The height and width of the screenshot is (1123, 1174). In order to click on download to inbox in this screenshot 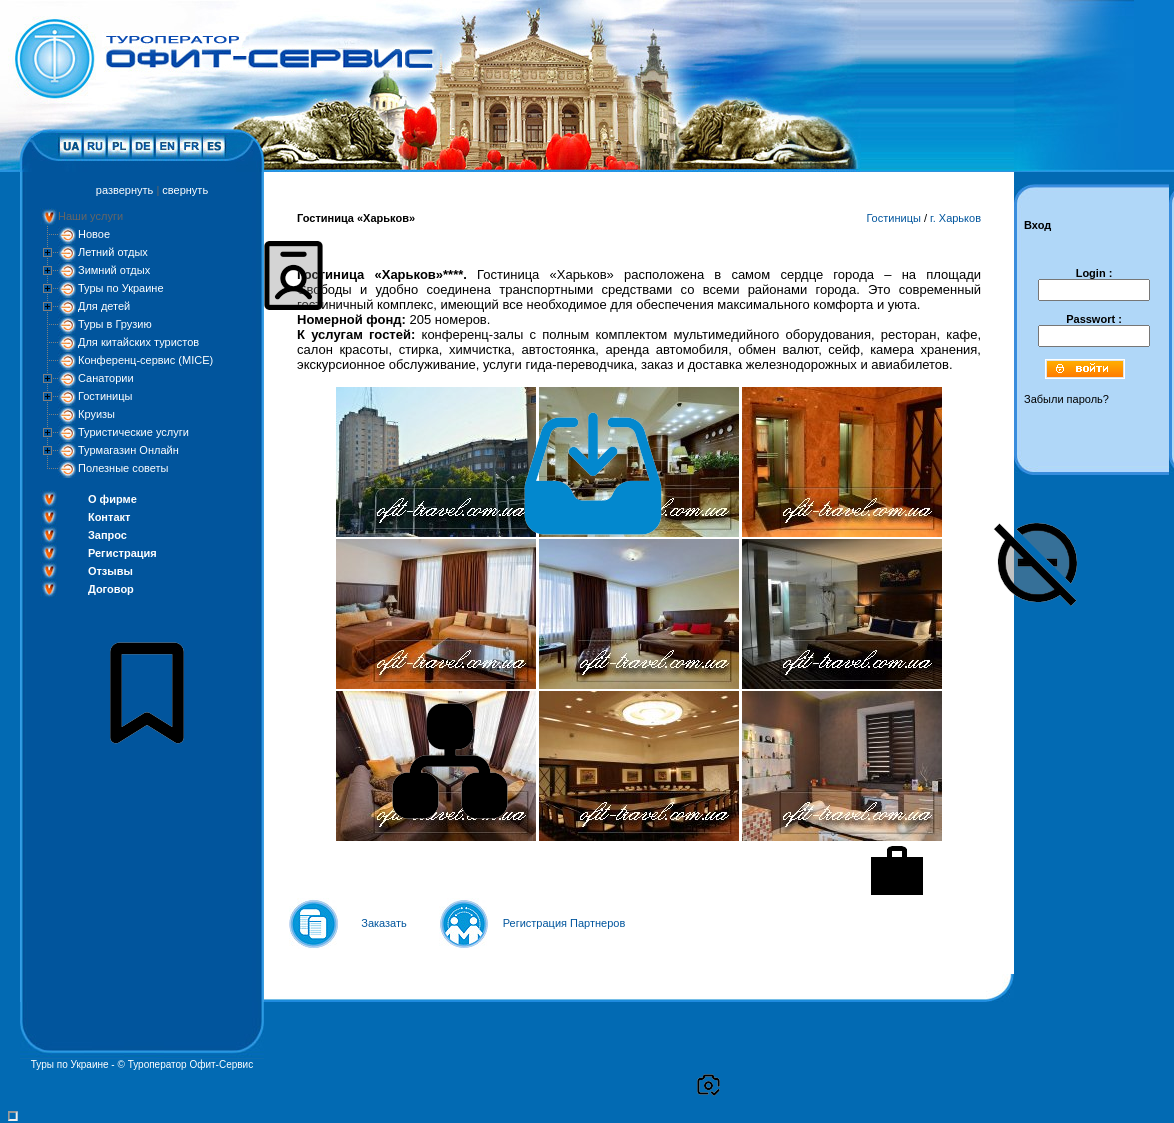, I will do `click(593, 476)`.